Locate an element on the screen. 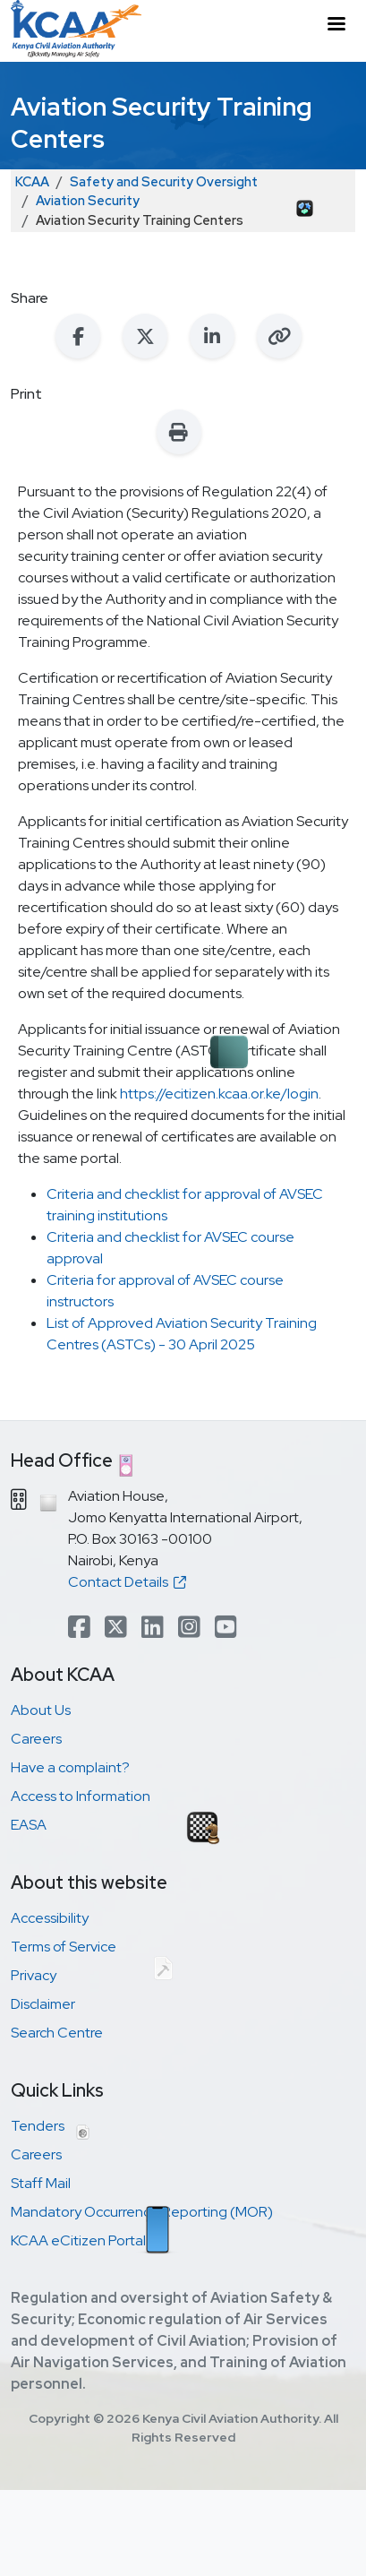 This screenshot has height=2576, width=366. makefile document used for build automation is located at coordinates (163, 1968).